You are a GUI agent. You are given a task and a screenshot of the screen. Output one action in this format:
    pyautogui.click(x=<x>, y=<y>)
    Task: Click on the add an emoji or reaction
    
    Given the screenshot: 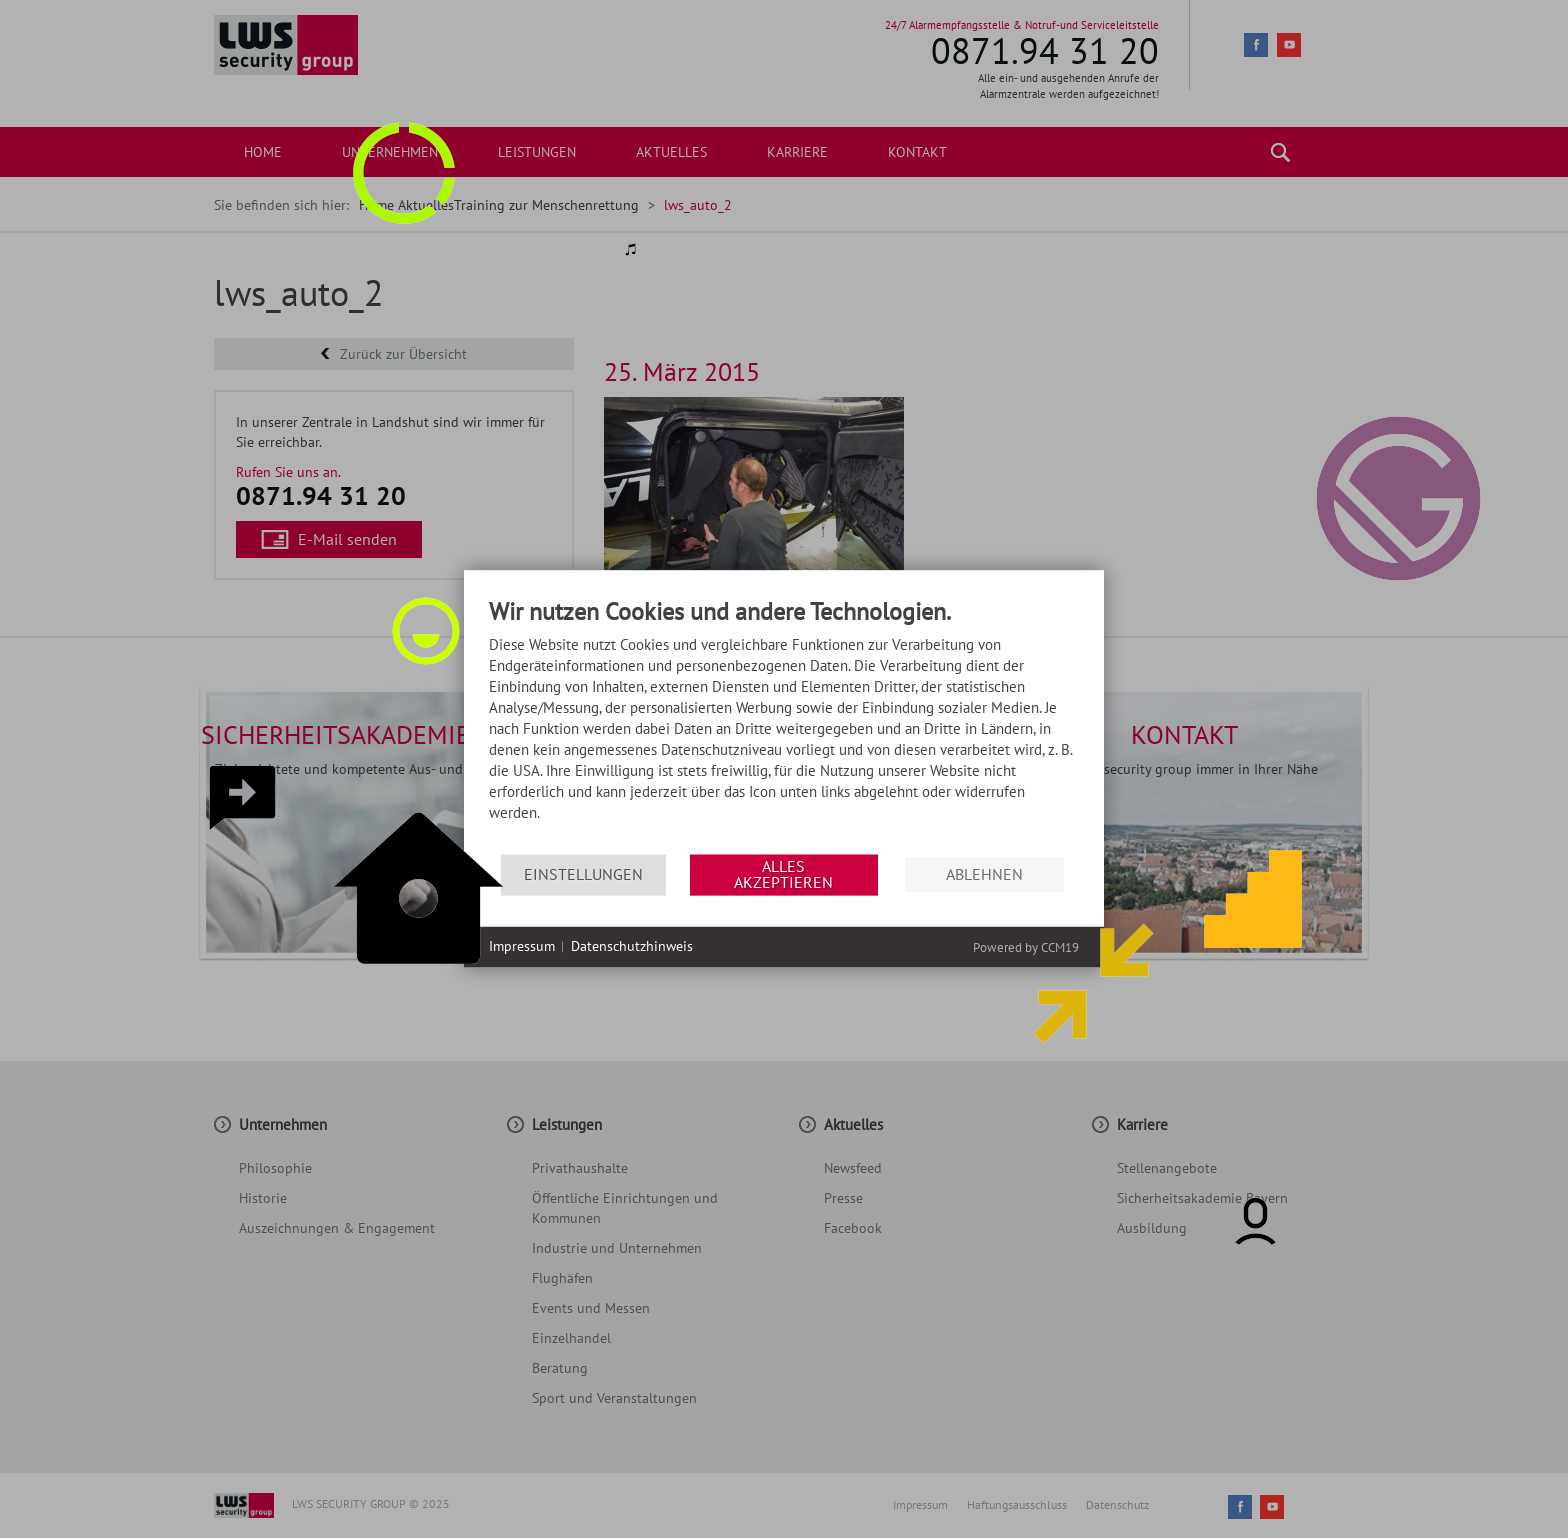 What is the action you would take?
    pyautogui.click(x=426, y=631)
    